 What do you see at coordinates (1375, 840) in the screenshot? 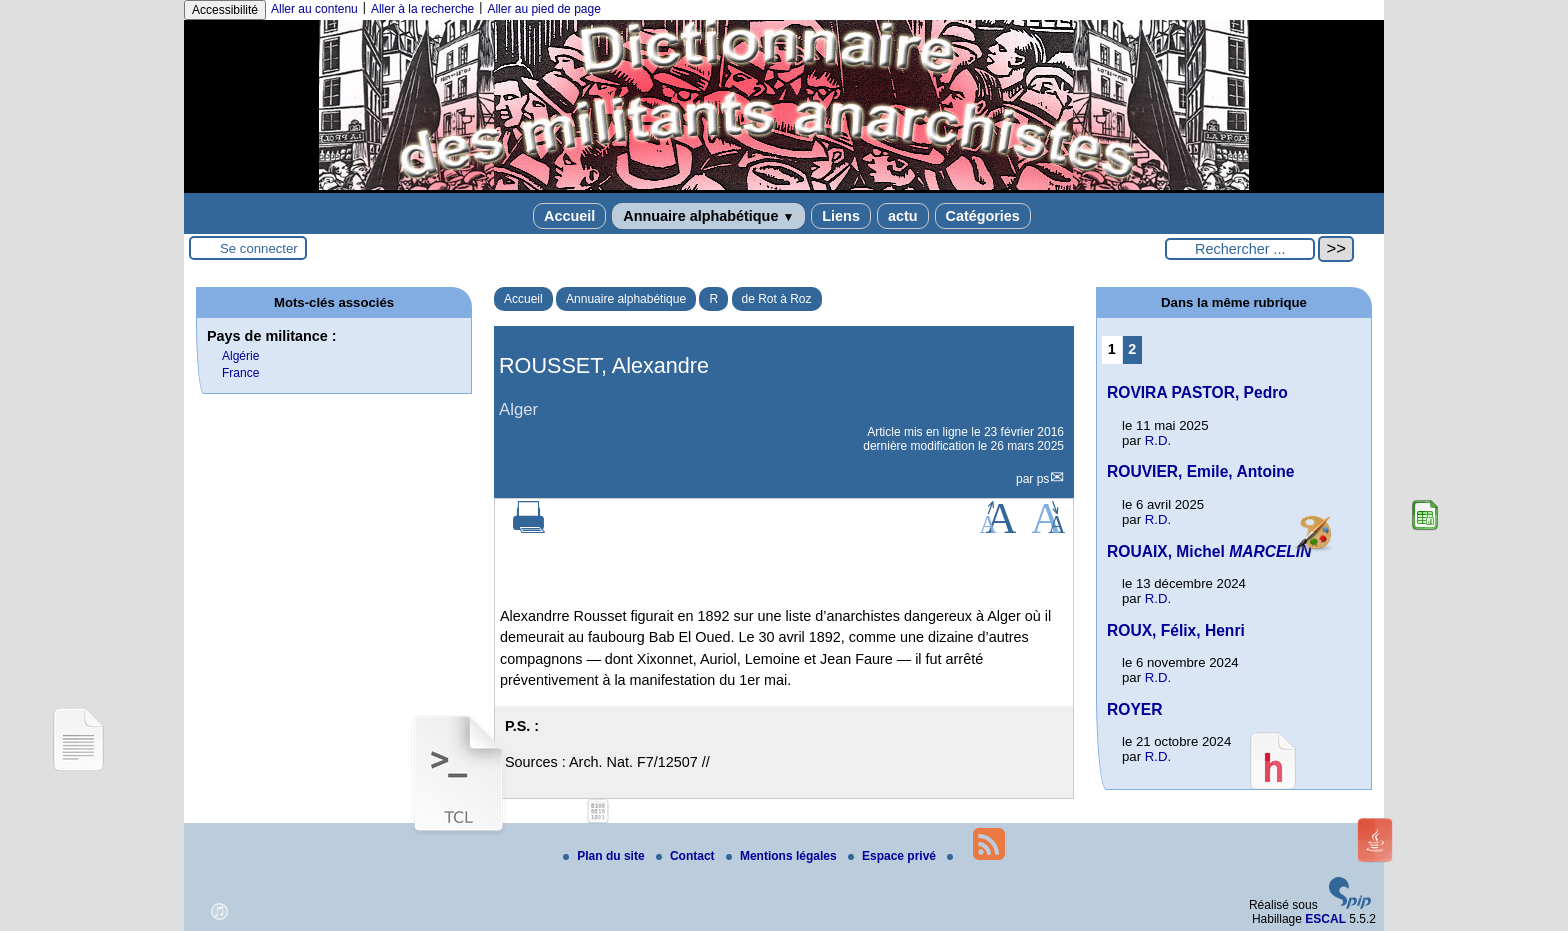
I see `indicates a java source code file` at bounding box center [1375, 840].